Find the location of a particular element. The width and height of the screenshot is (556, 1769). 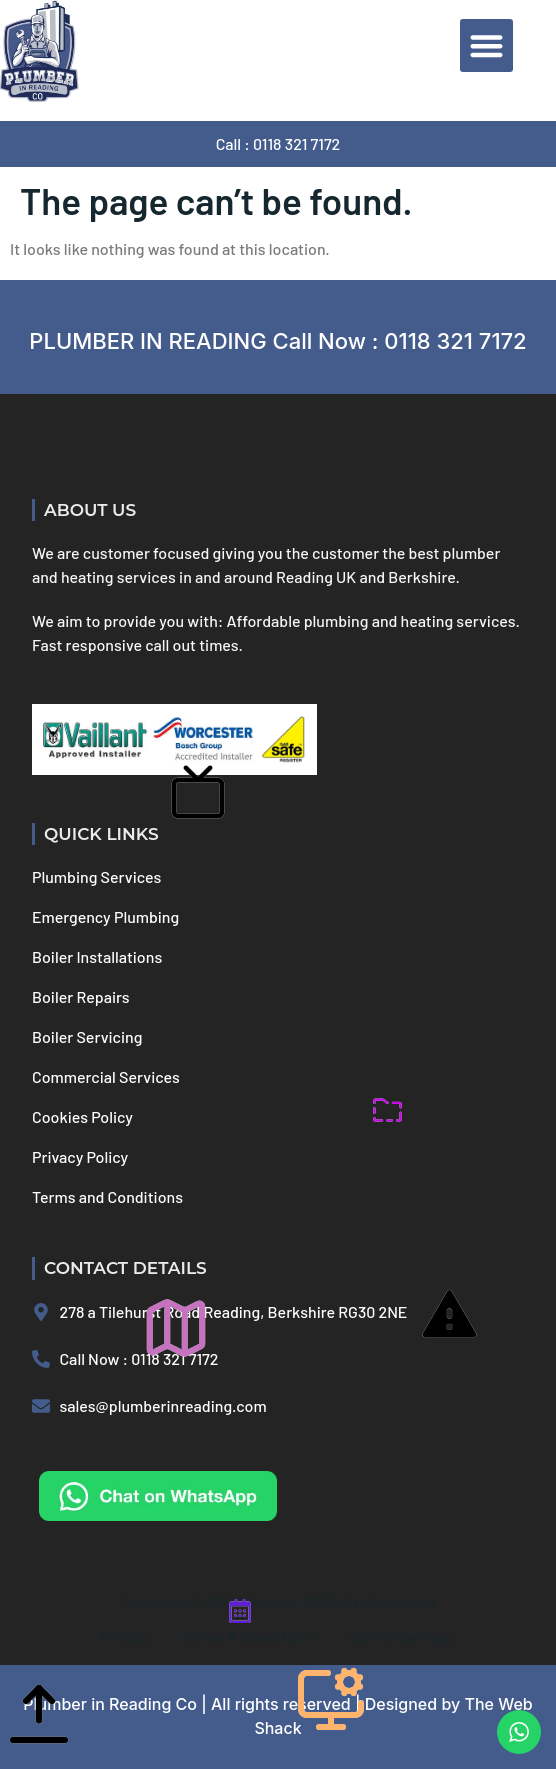

view calendar or schedule is located at coordinates (240, 1611).